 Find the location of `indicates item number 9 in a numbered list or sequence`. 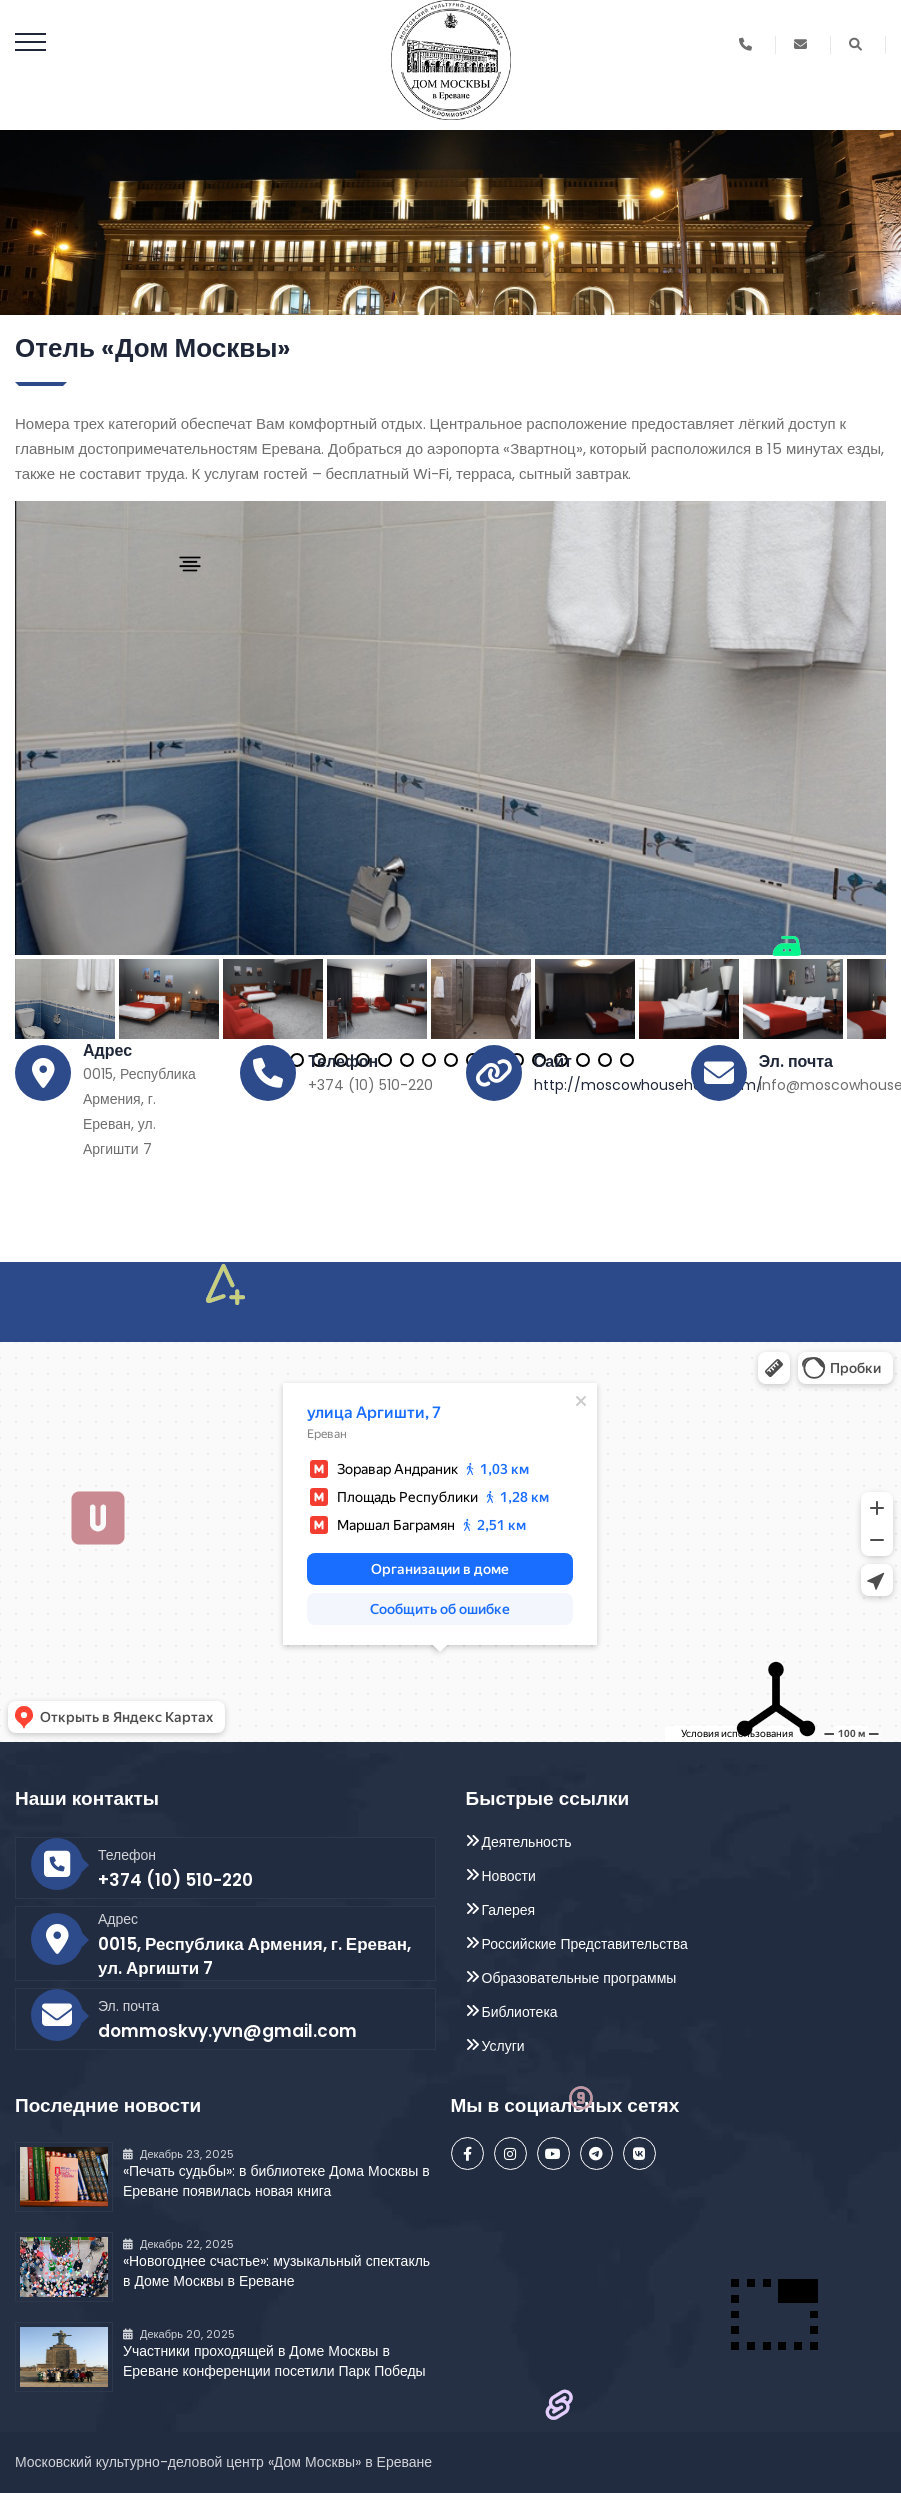

indicates item number 9 in a numbered list or sequence is located at coordinates (581, 2098).